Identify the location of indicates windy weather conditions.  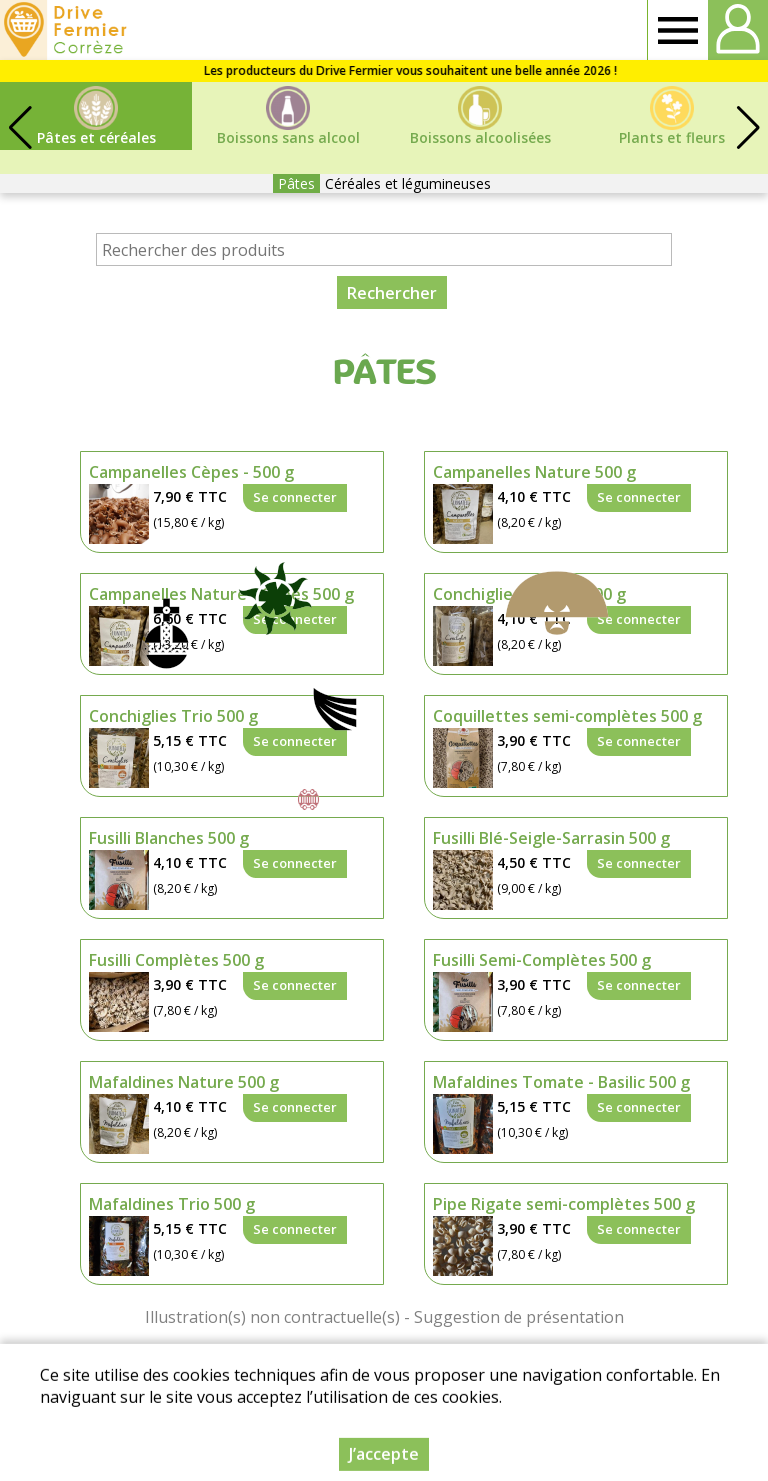
(335, 709).